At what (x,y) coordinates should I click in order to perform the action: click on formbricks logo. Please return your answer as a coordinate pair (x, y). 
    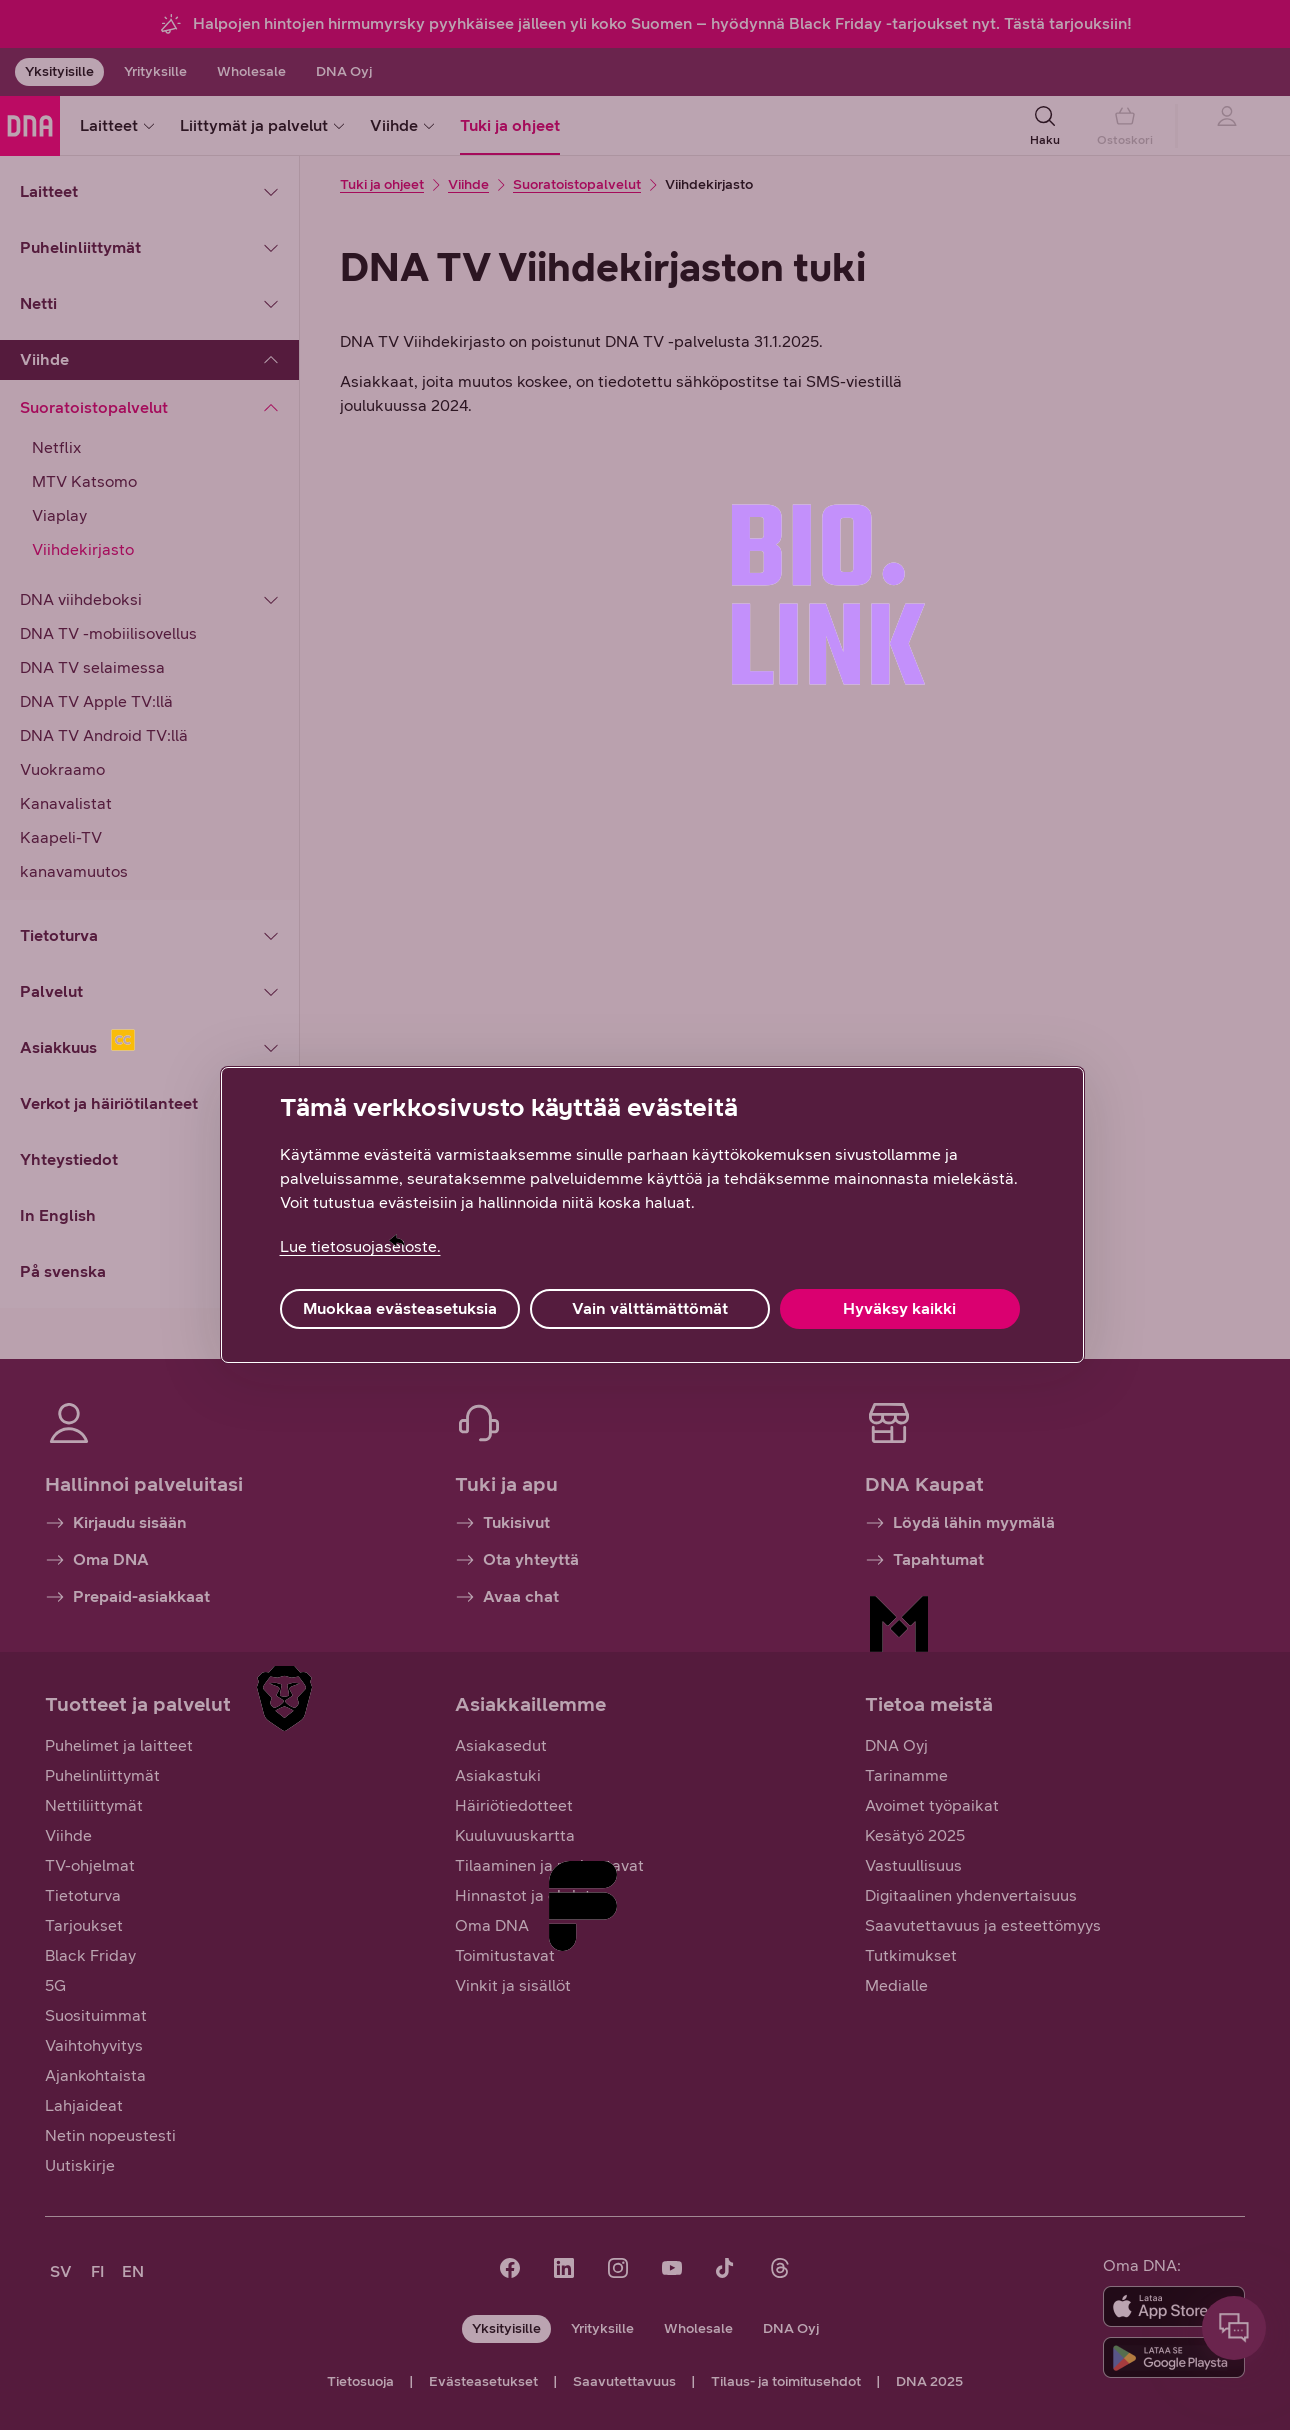
    Looking at the image, I should click on (583, 1906).